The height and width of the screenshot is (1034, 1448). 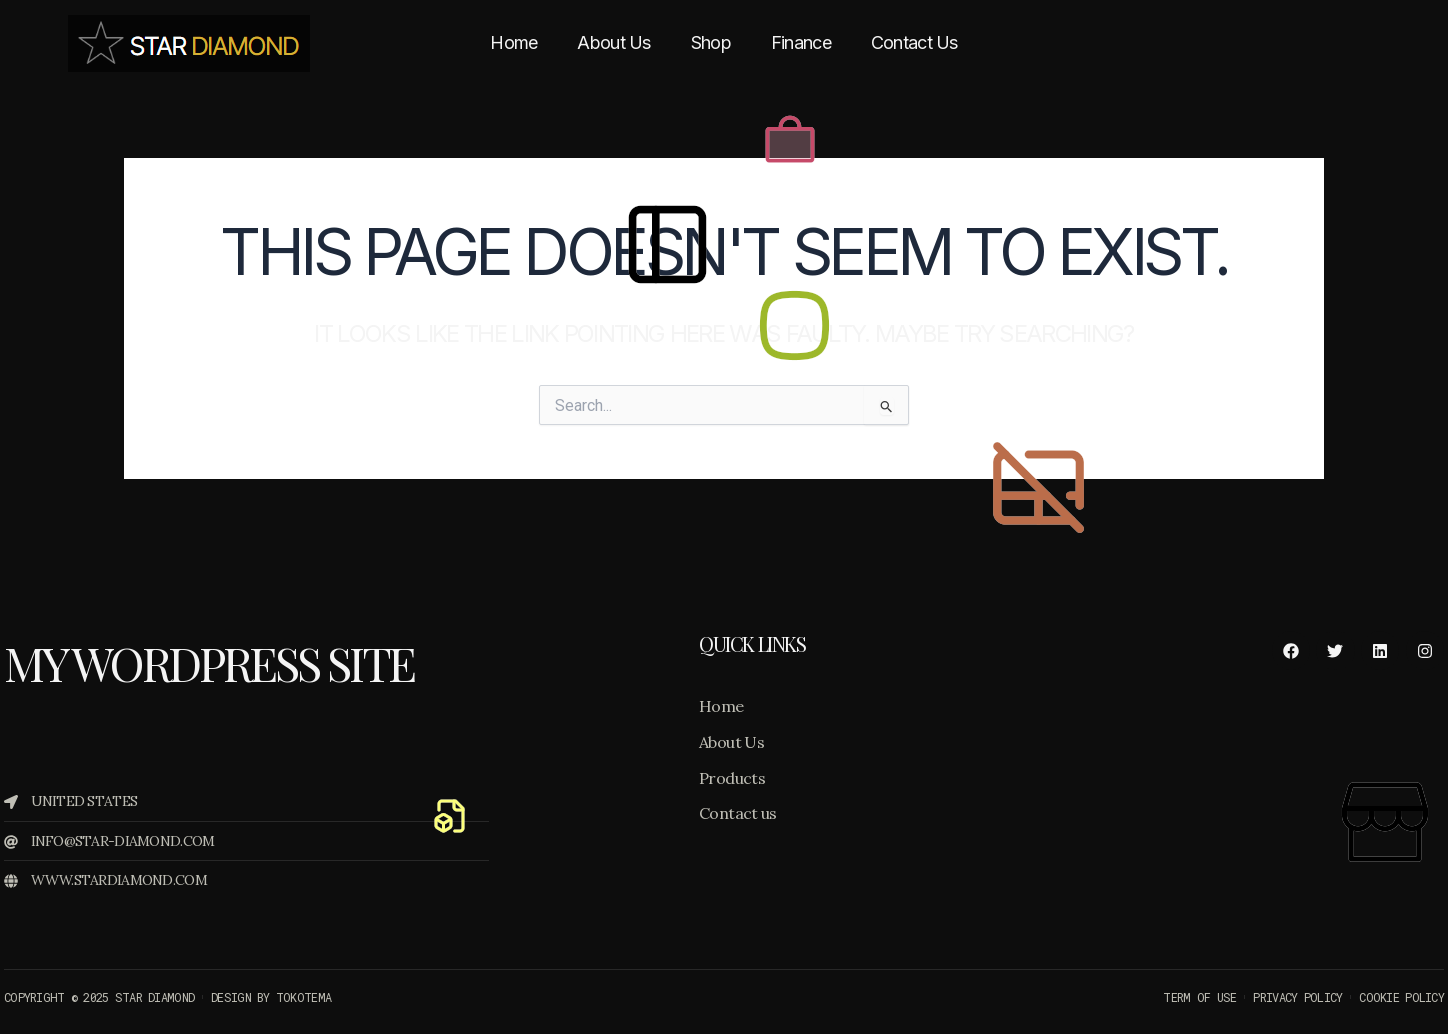 What do you see at coordinates (451, 816) in the screenshot?
I see `view 3d model file` at bounding box center [451, 816].